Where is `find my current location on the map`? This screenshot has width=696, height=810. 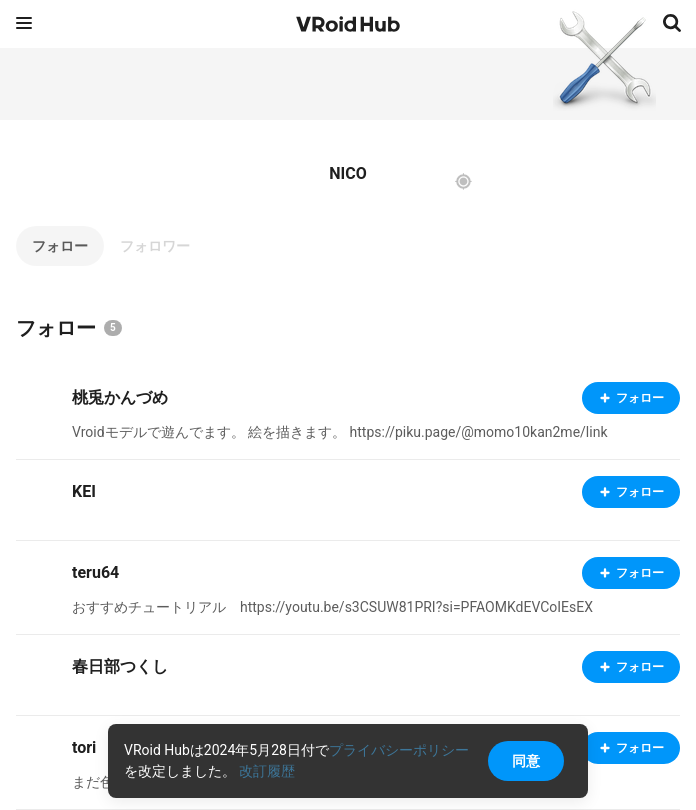
find my current location on the map is located at coordinates (464, 182).